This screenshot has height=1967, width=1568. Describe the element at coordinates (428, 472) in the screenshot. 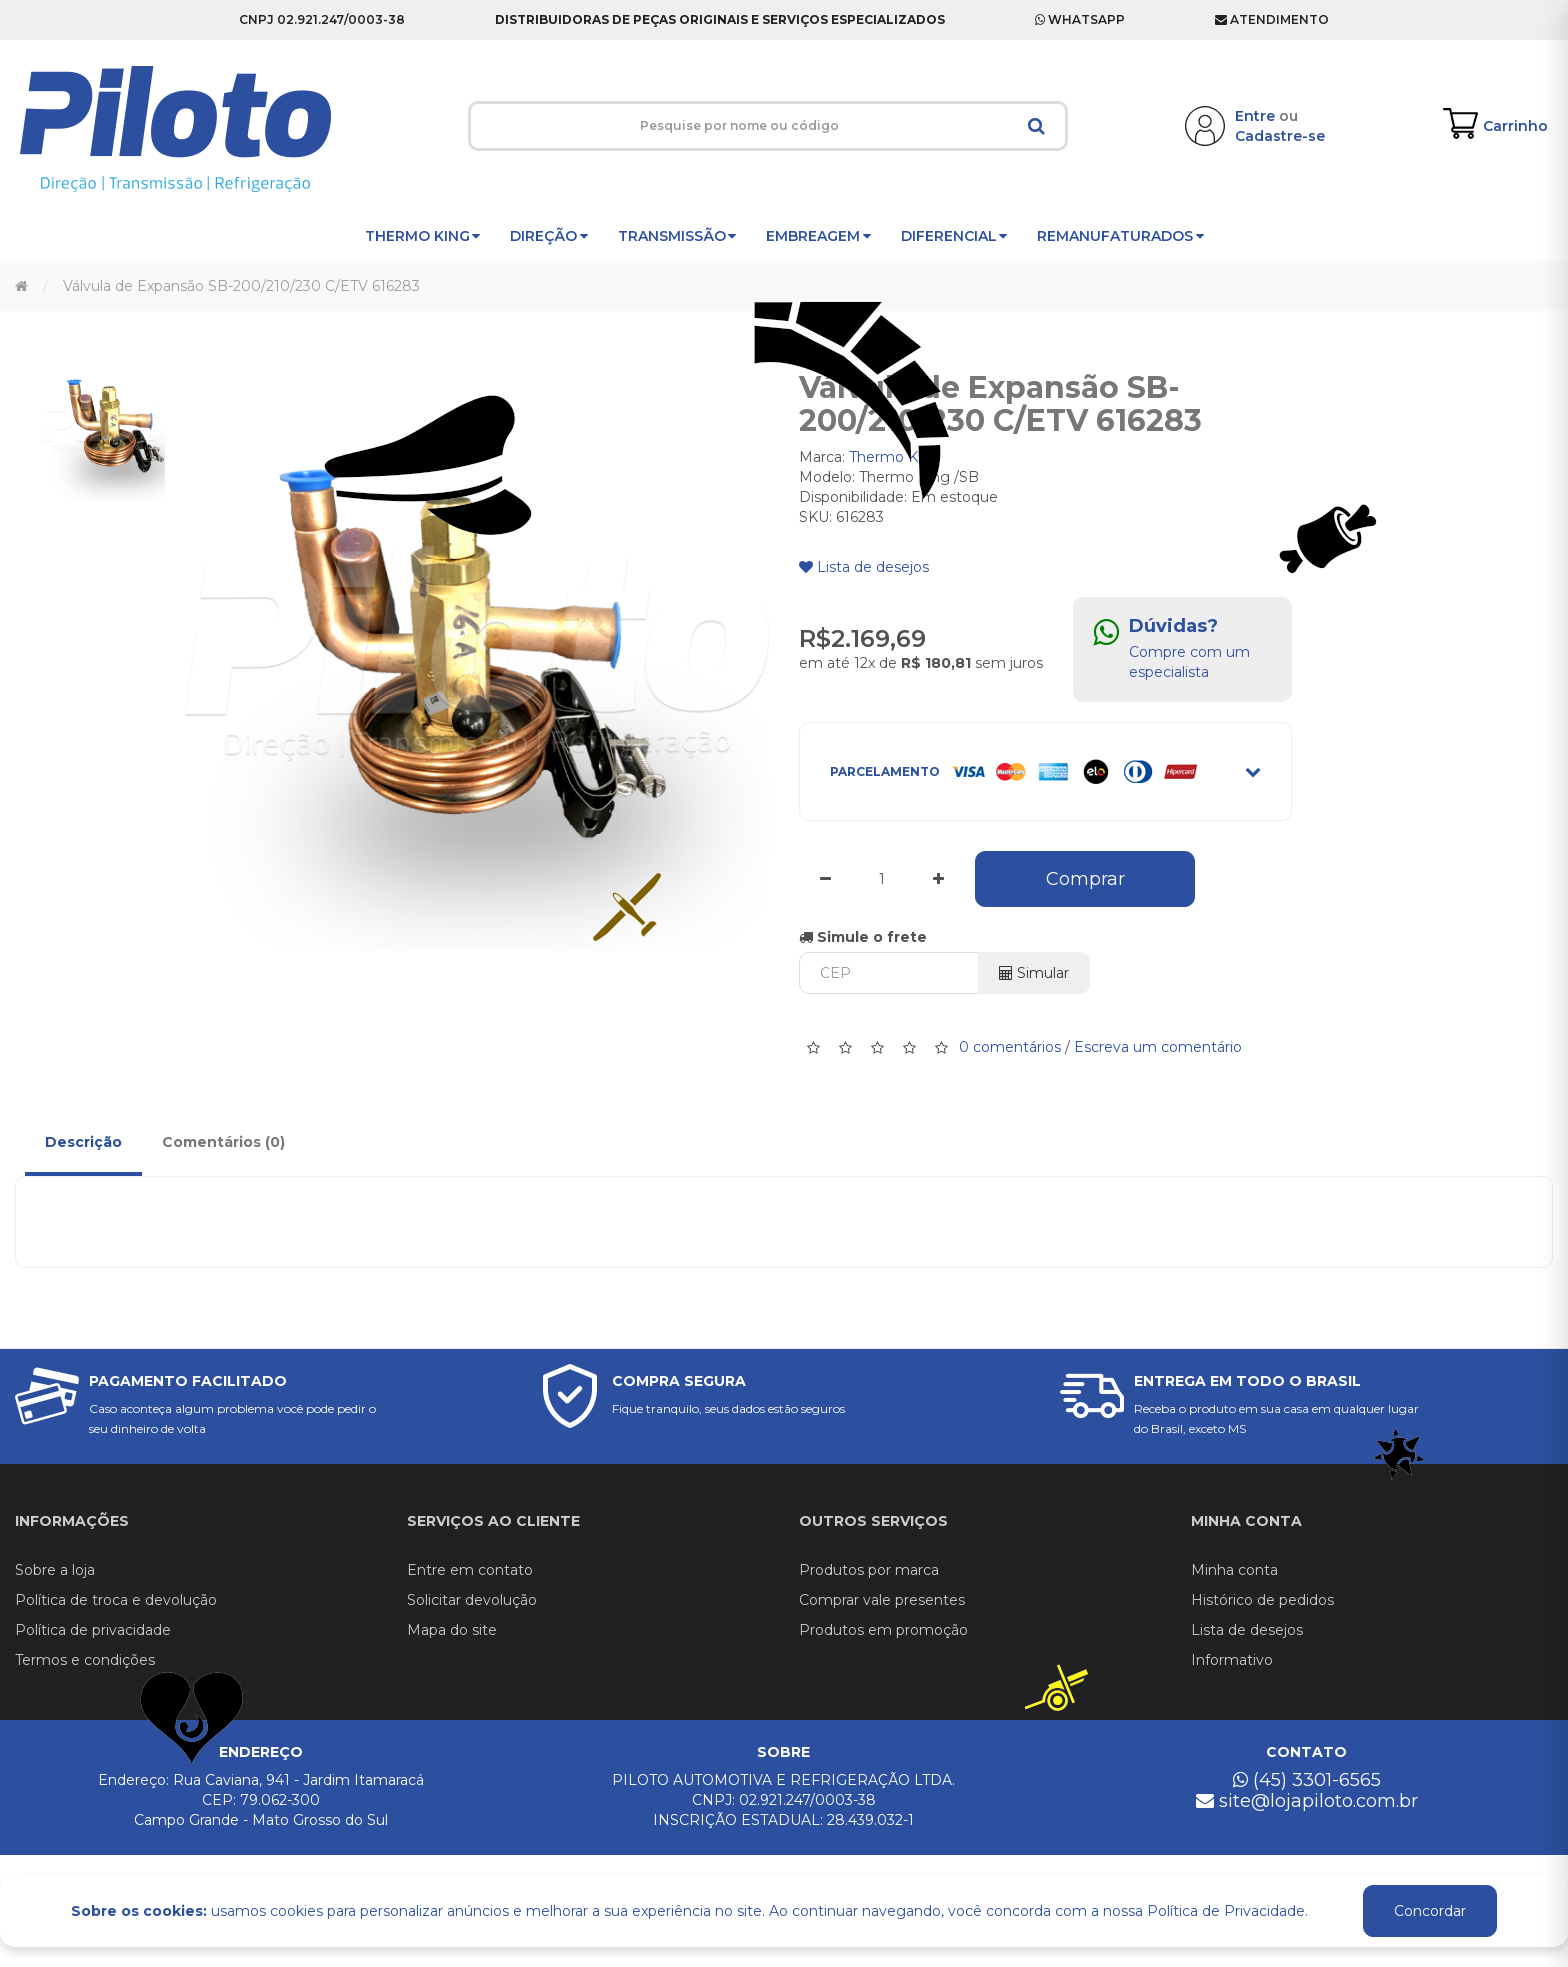

I see `view captain or officer profile` at that location.